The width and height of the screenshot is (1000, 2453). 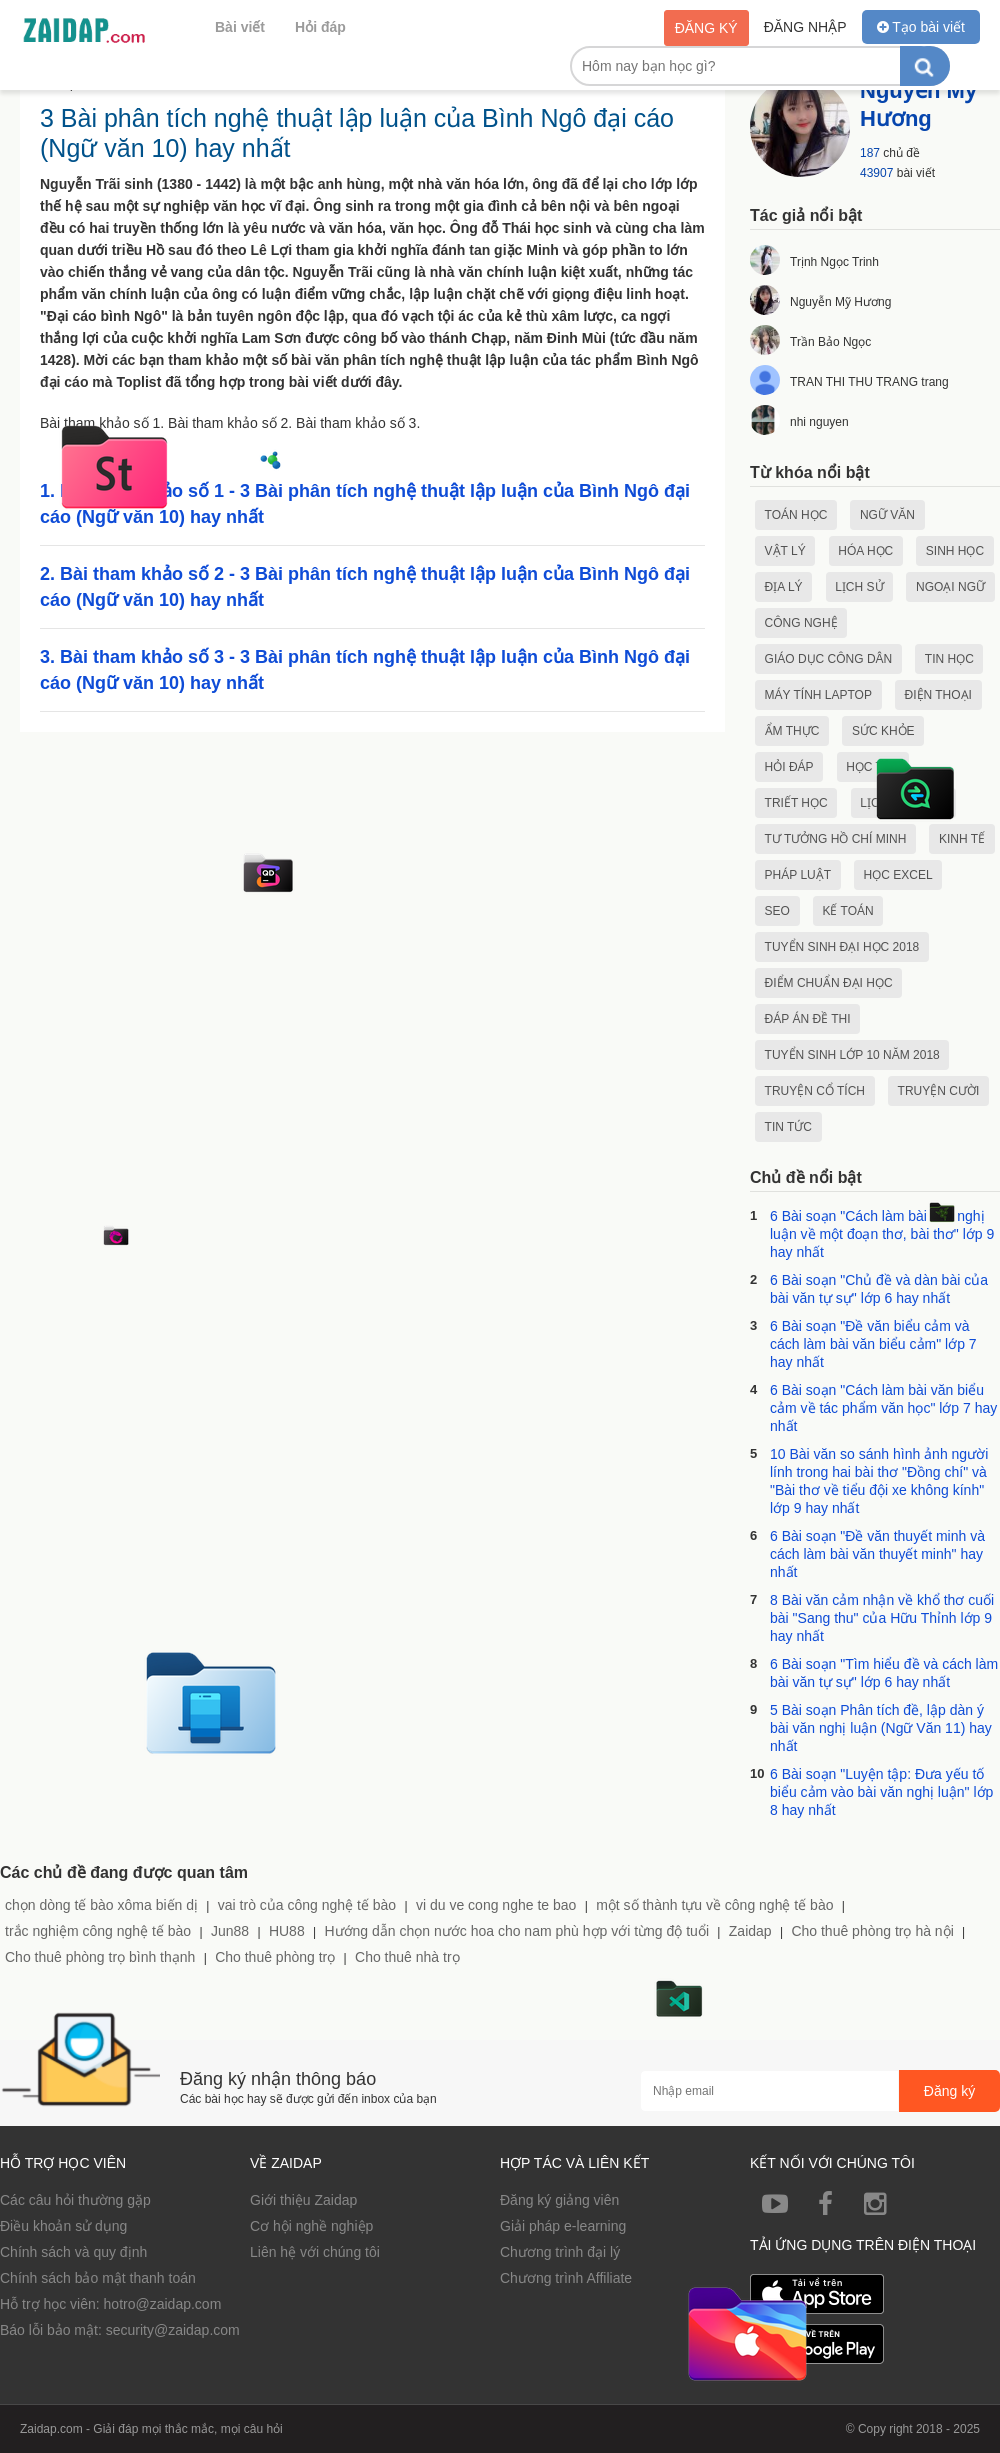 What do you see at coordinates (268, 874) in the screenshot?
I see `folder containing JetBrains Qodana project files` at bounding box center [268, 874].